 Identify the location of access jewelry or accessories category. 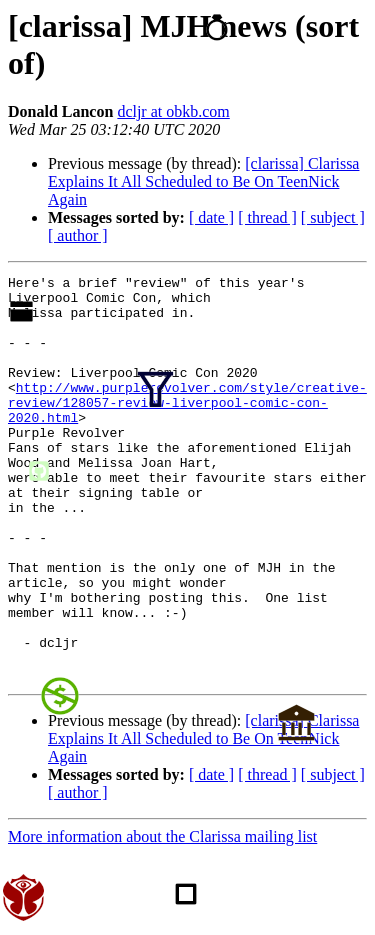
(217, 28).